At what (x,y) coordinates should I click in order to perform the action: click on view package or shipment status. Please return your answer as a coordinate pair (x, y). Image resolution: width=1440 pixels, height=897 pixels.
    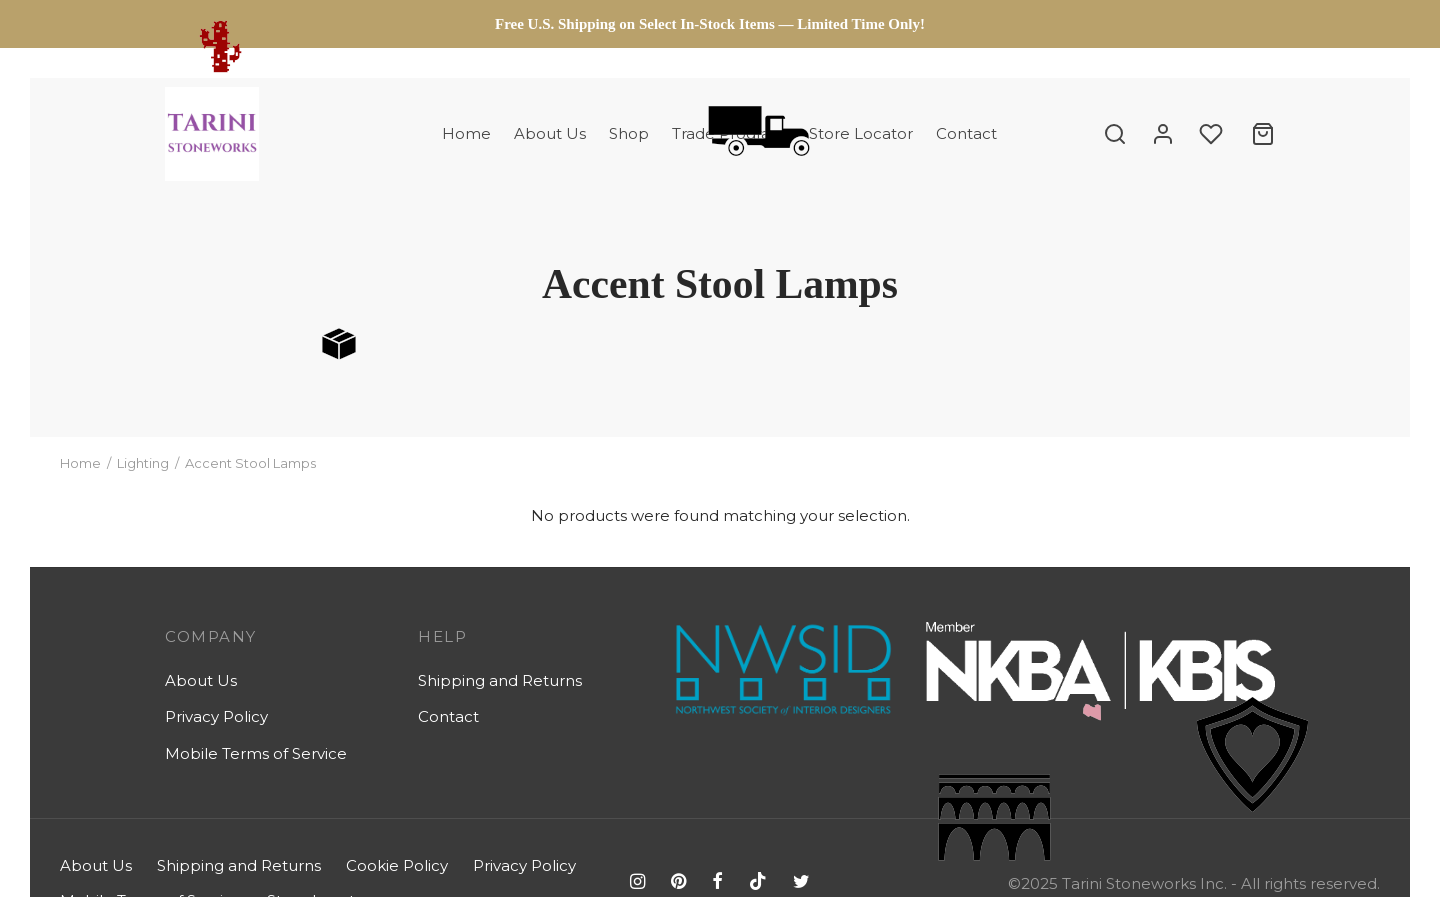
    Looking at the image, I should click on (339, 344).